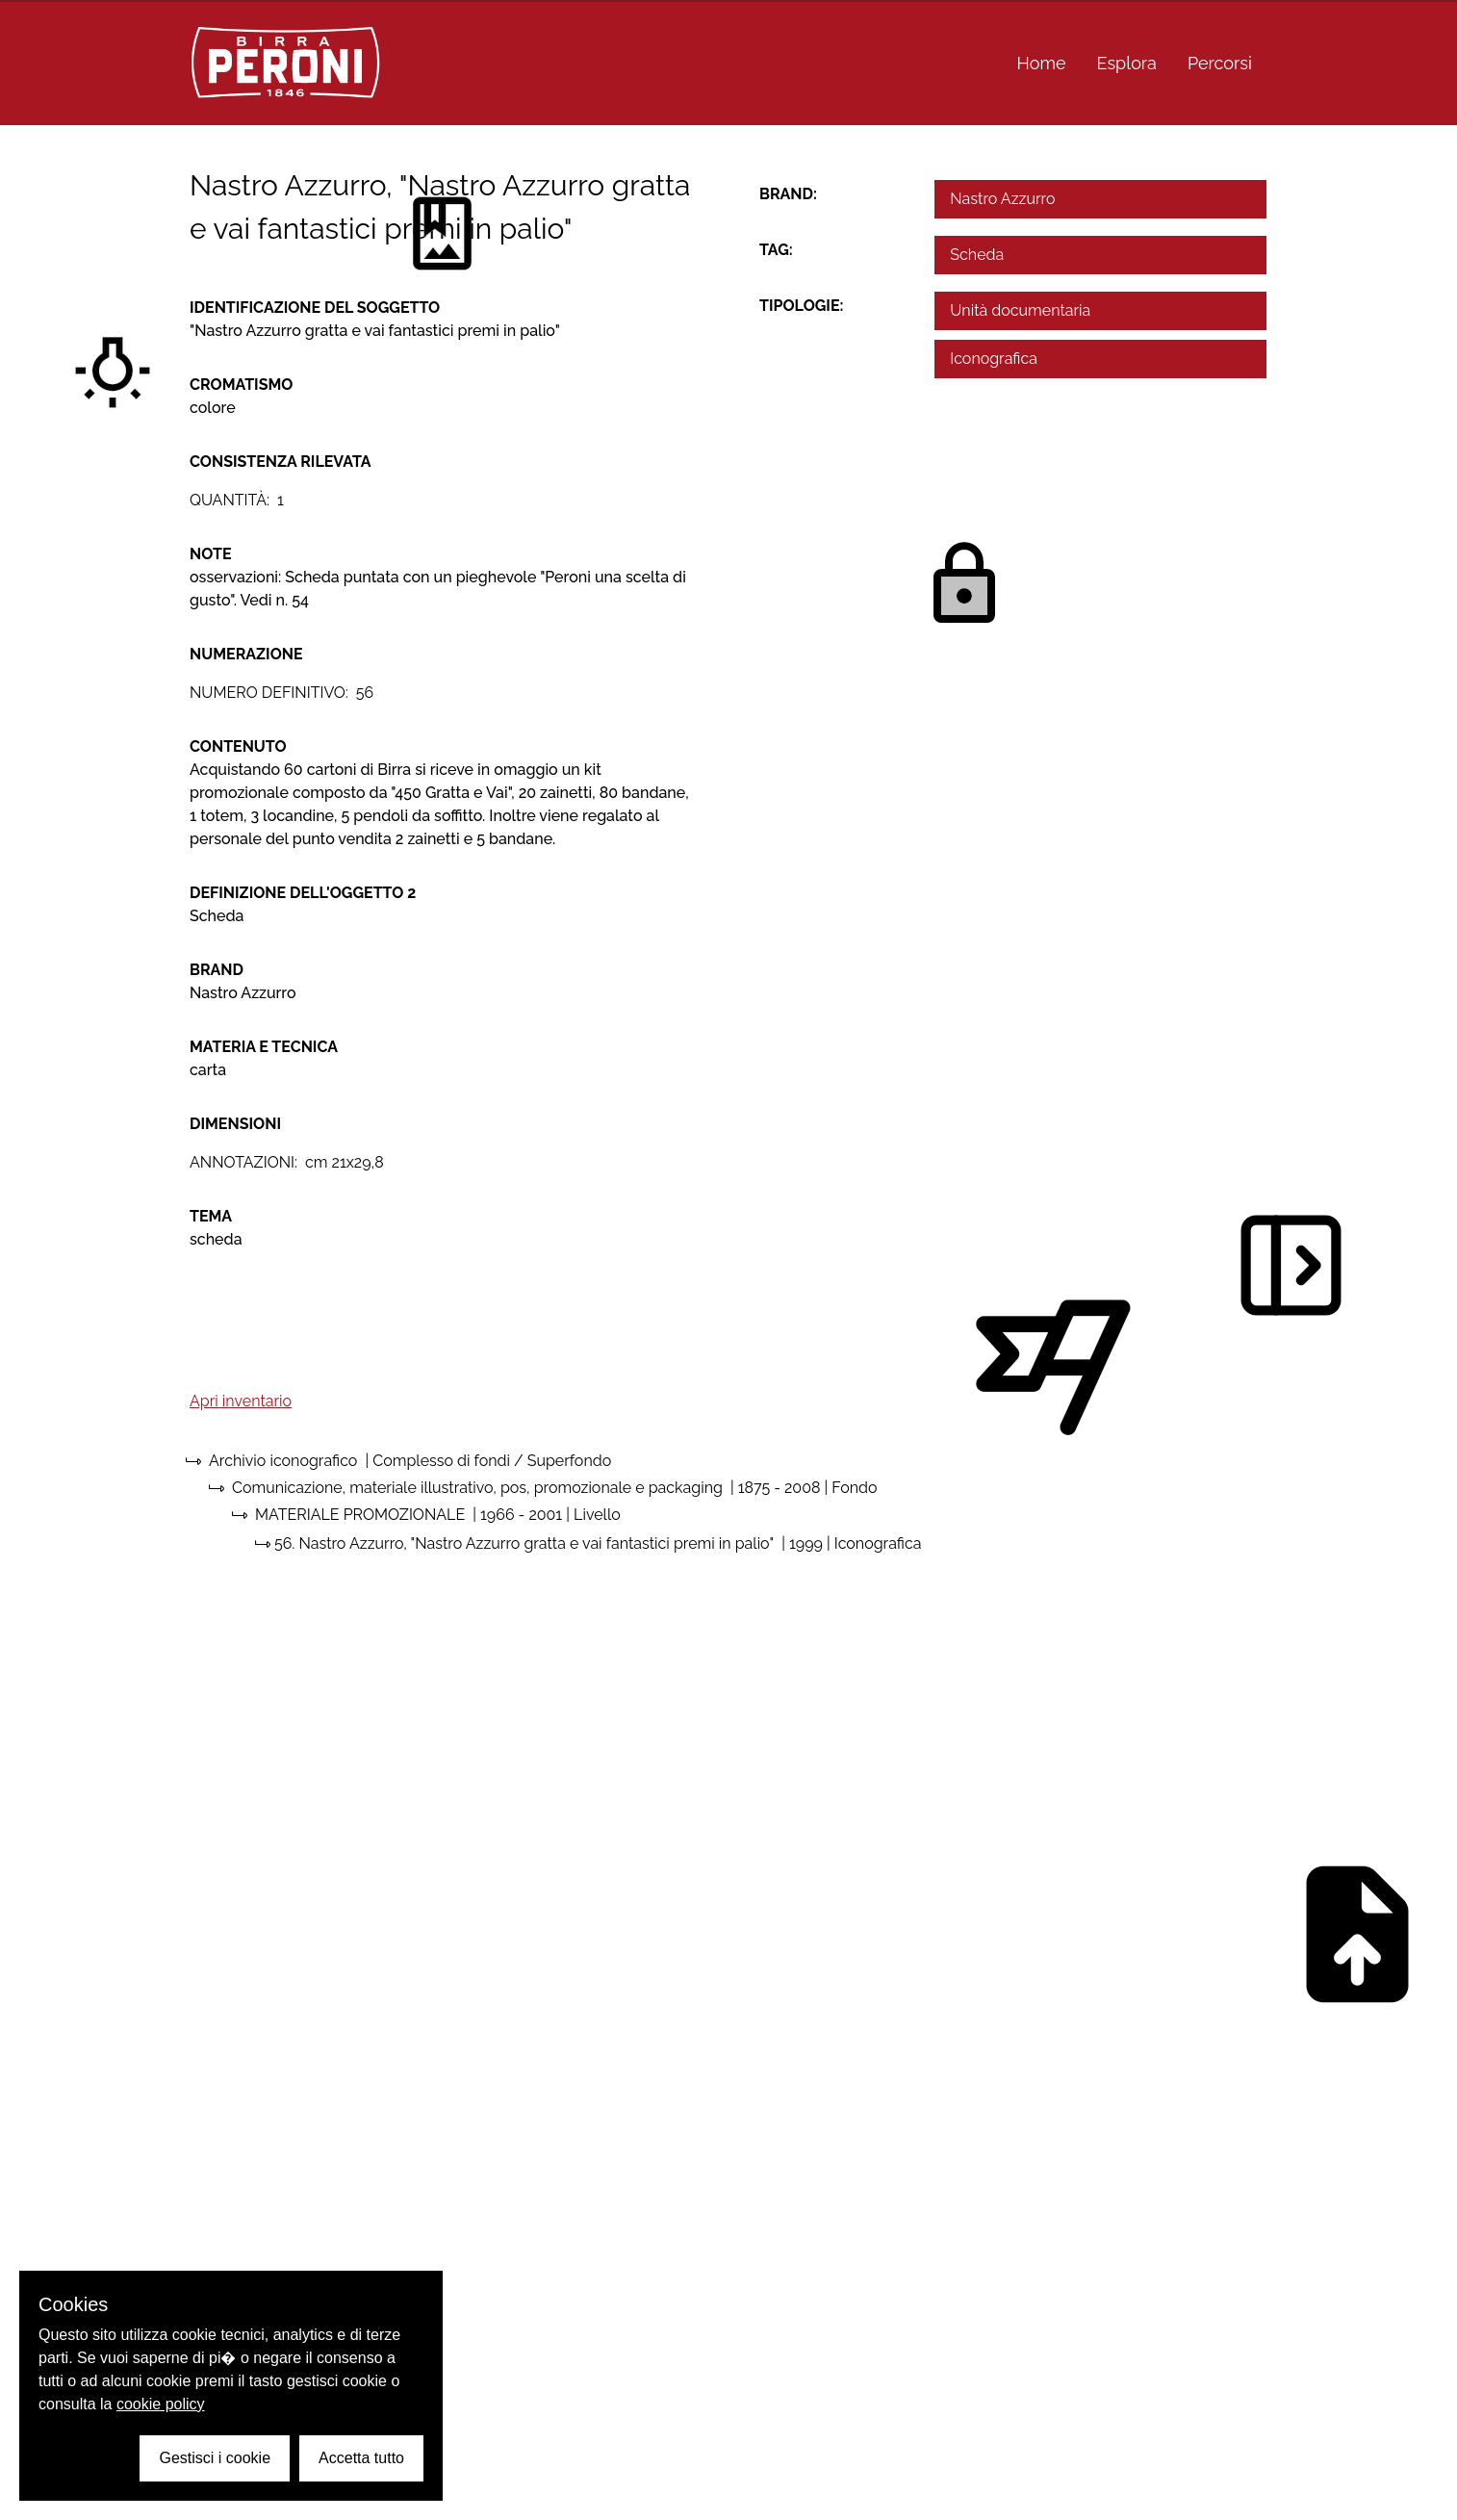 Image resolution: width=1457 pixels, height=2520 pixels. I want to click on open photo album, so click(442, 233).